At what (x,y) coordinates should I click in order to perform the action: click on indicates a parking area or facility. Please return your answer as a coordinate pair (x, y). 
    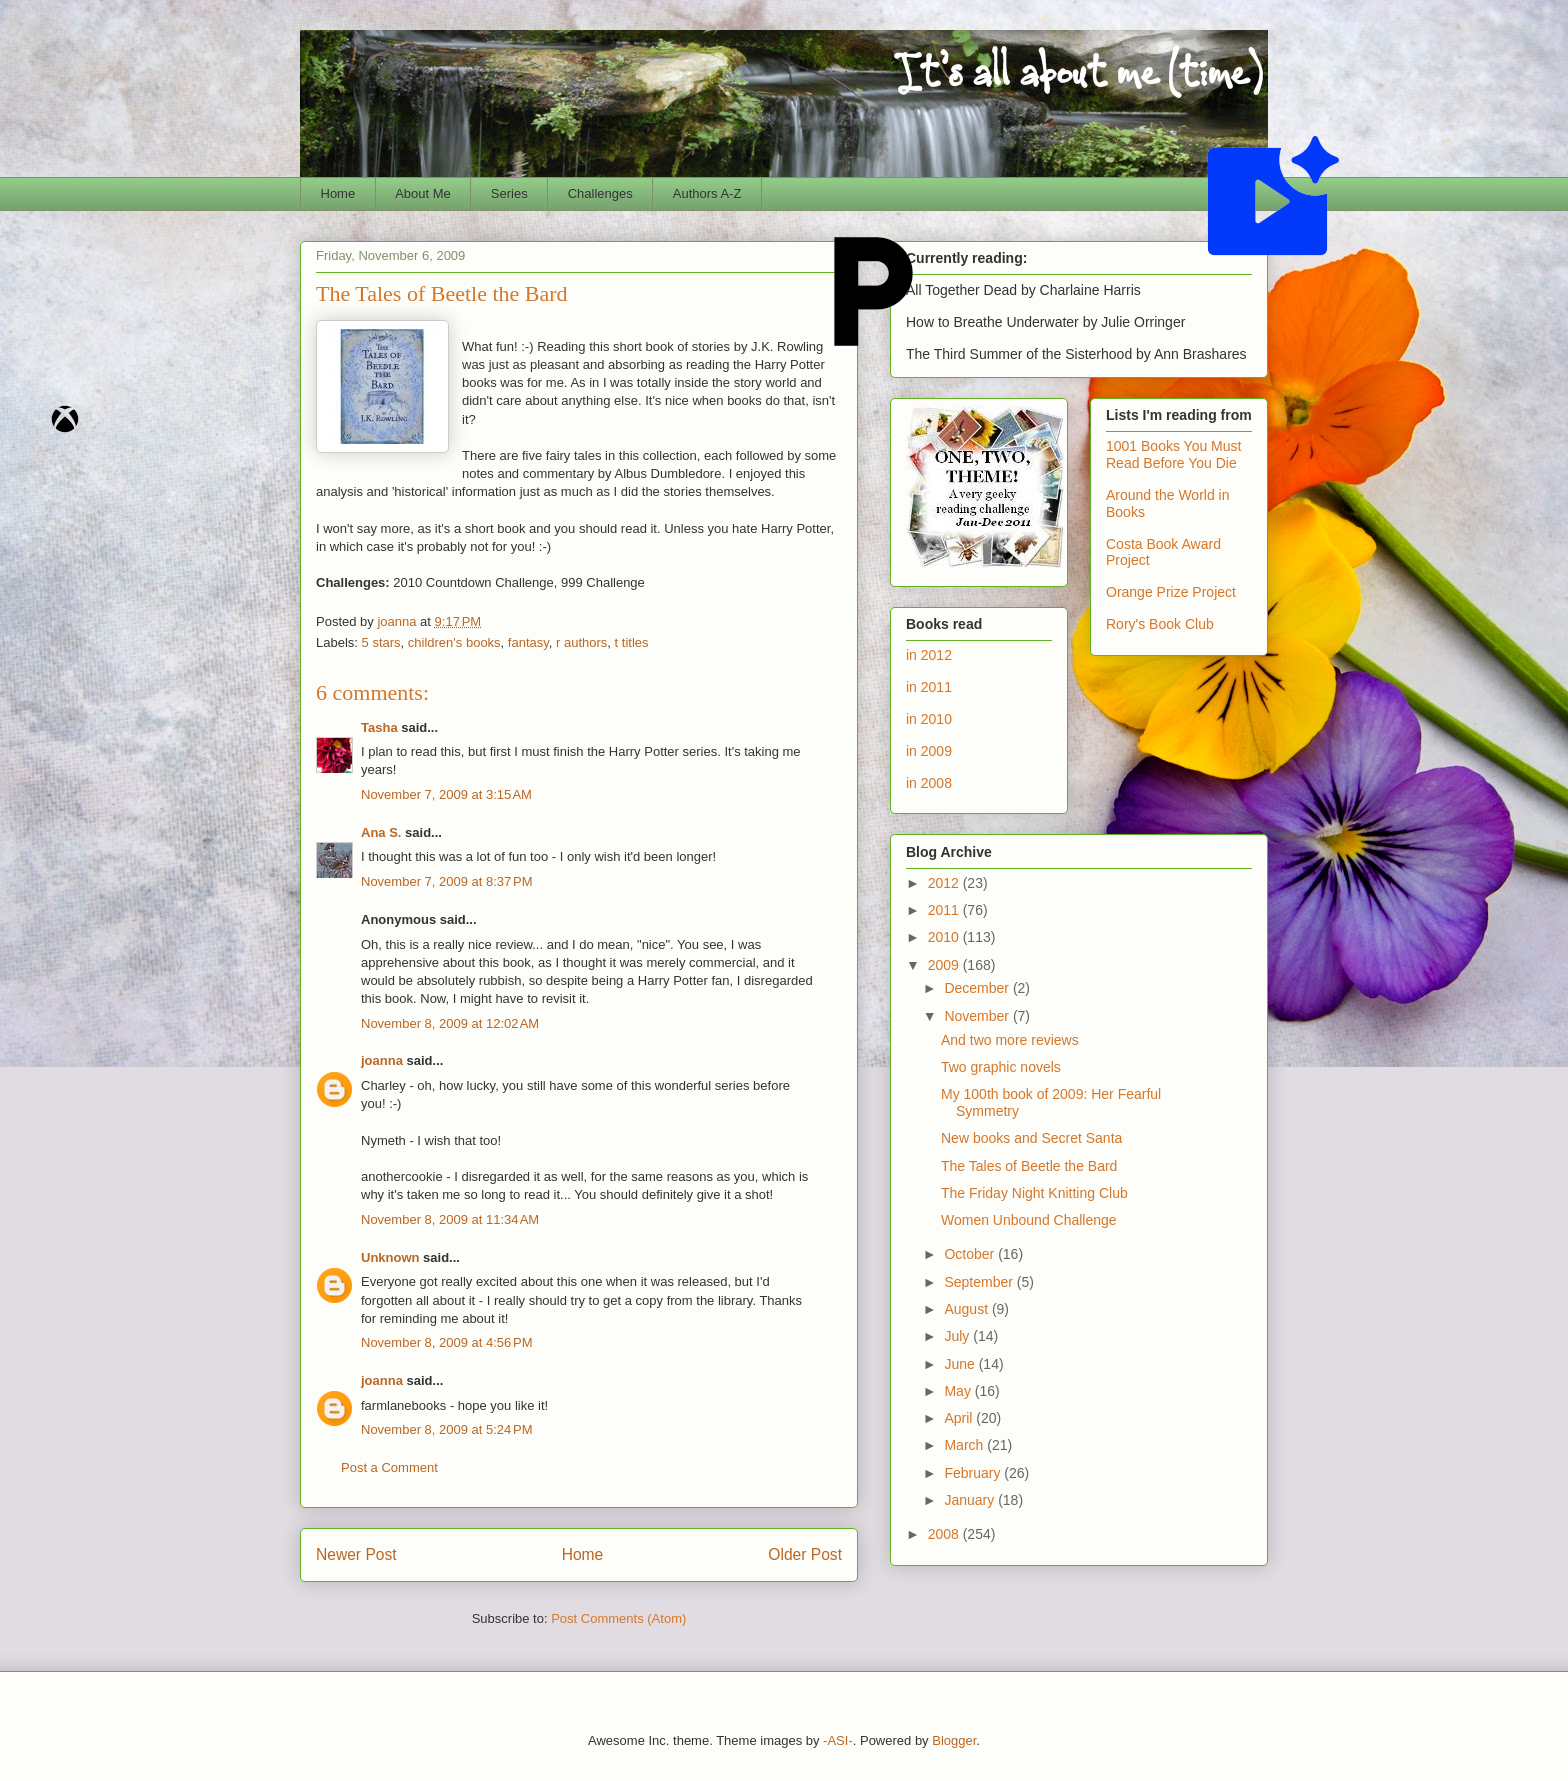
    Looking at the image, I should click on (870, 291).